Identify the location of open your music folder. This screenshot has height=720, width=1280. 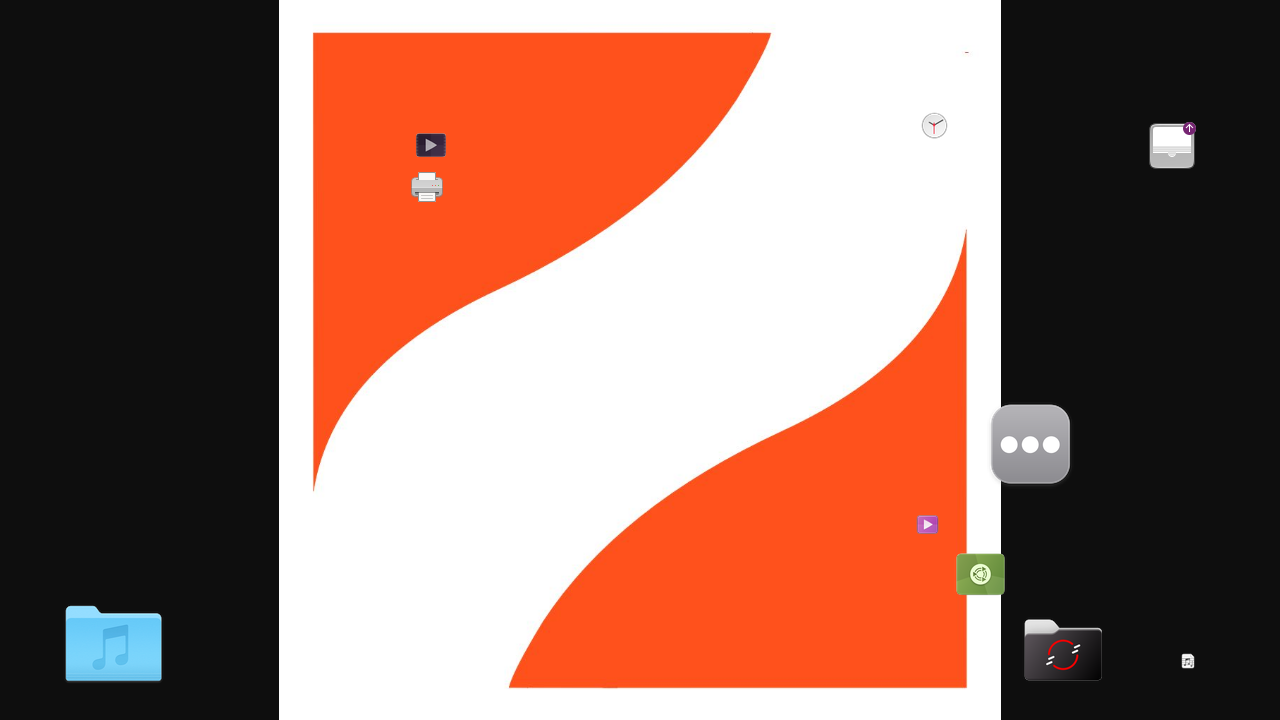
(113, 643).